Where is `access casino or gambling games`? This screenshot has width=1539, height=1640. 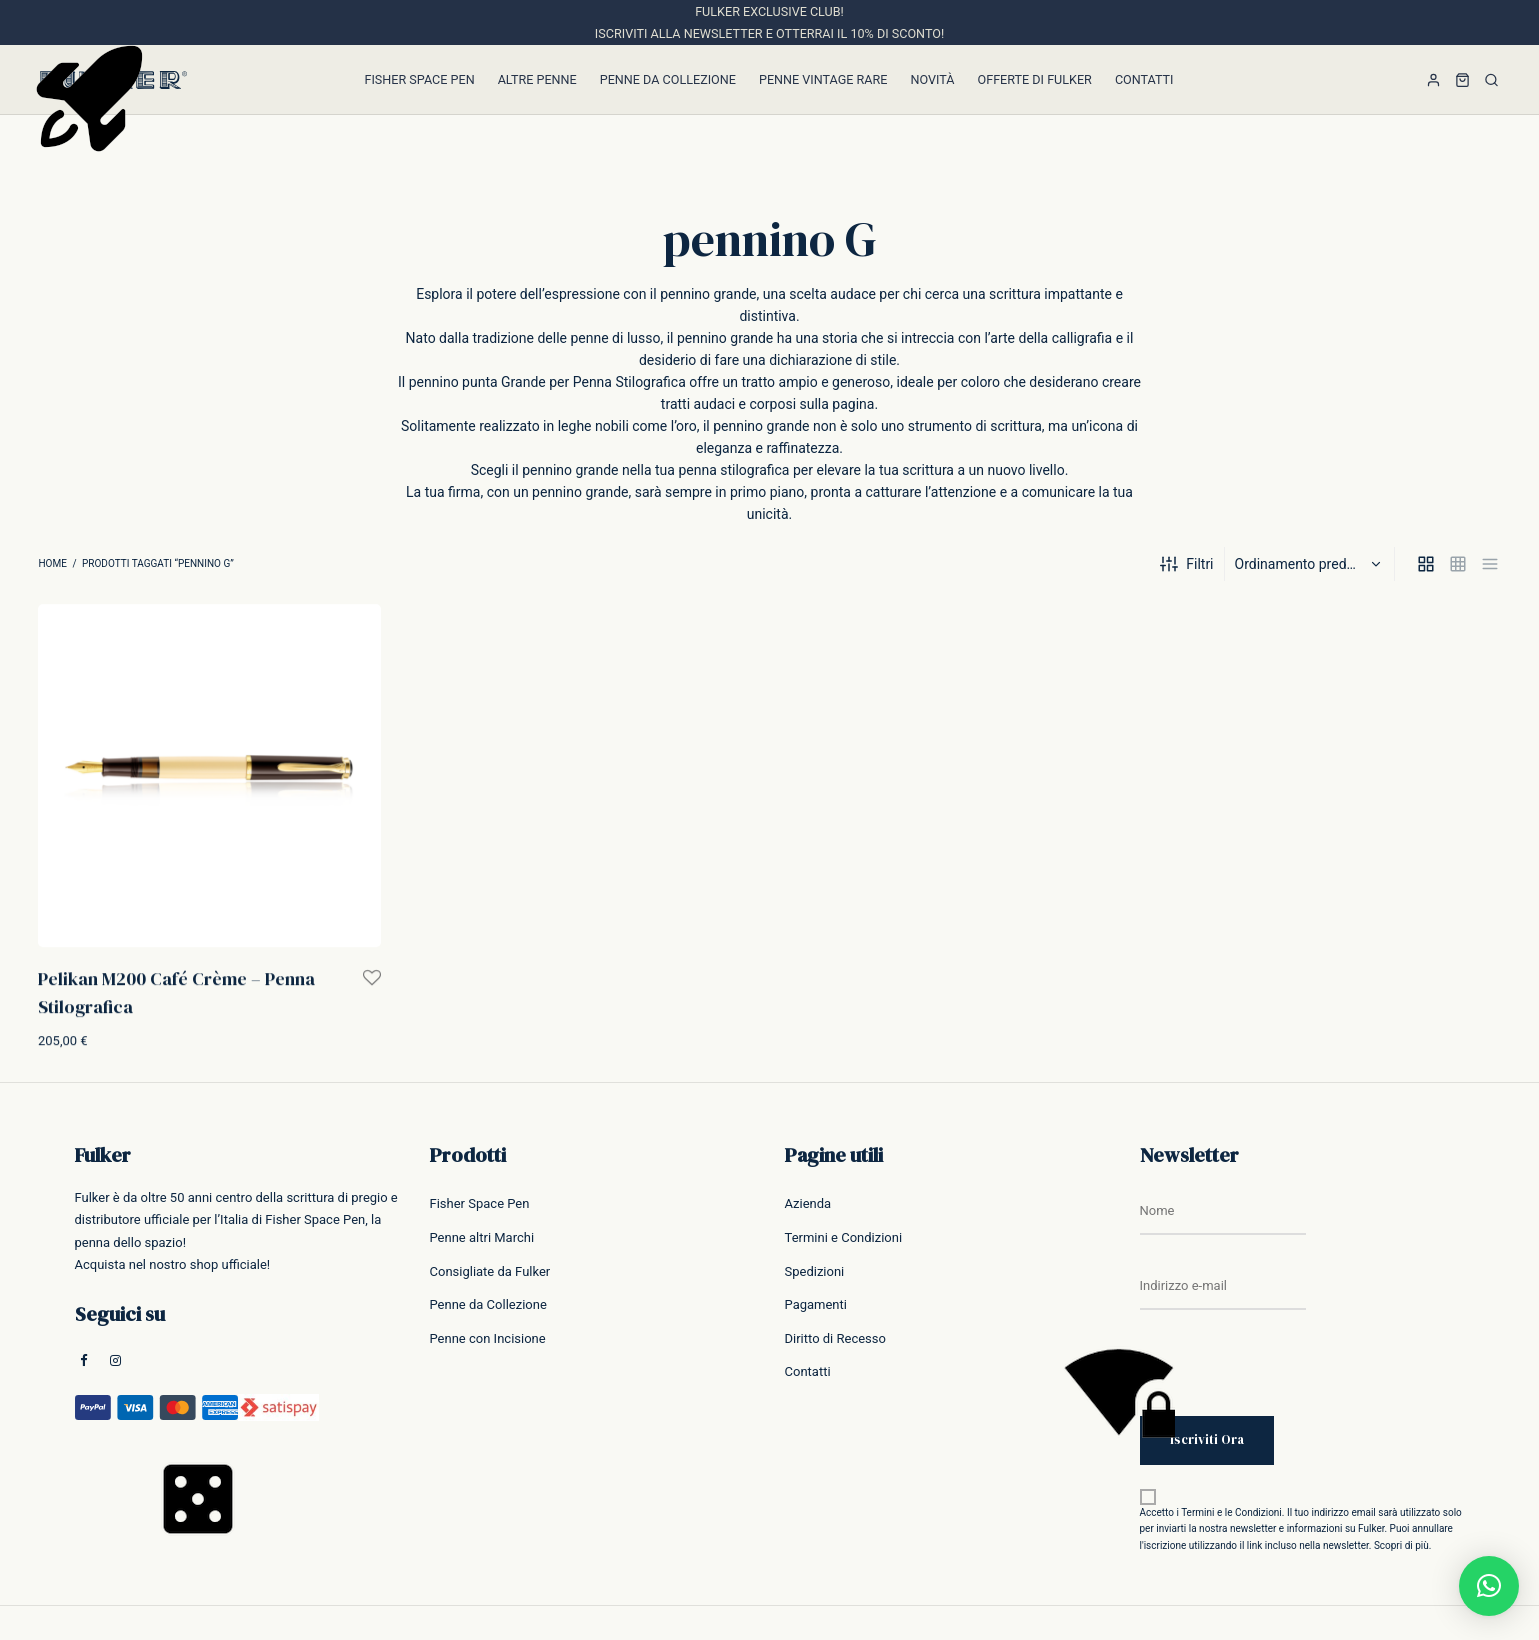
access casino or gambling games is located at coordinates (198, 1499).